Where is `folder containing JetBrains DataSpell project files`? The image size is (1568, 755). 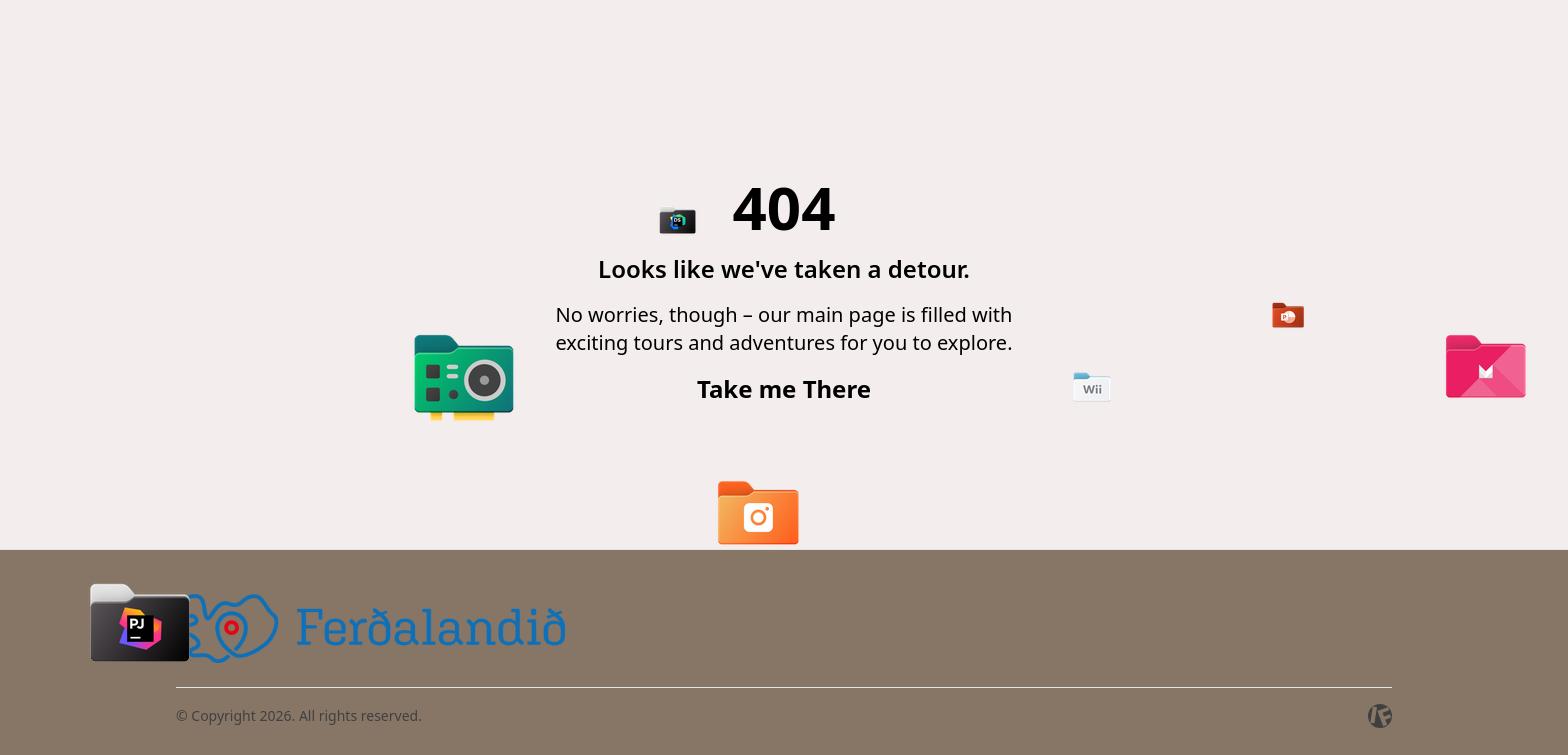
folder containing JetBrains DataSpell project files is located at coordinates (677, 220).